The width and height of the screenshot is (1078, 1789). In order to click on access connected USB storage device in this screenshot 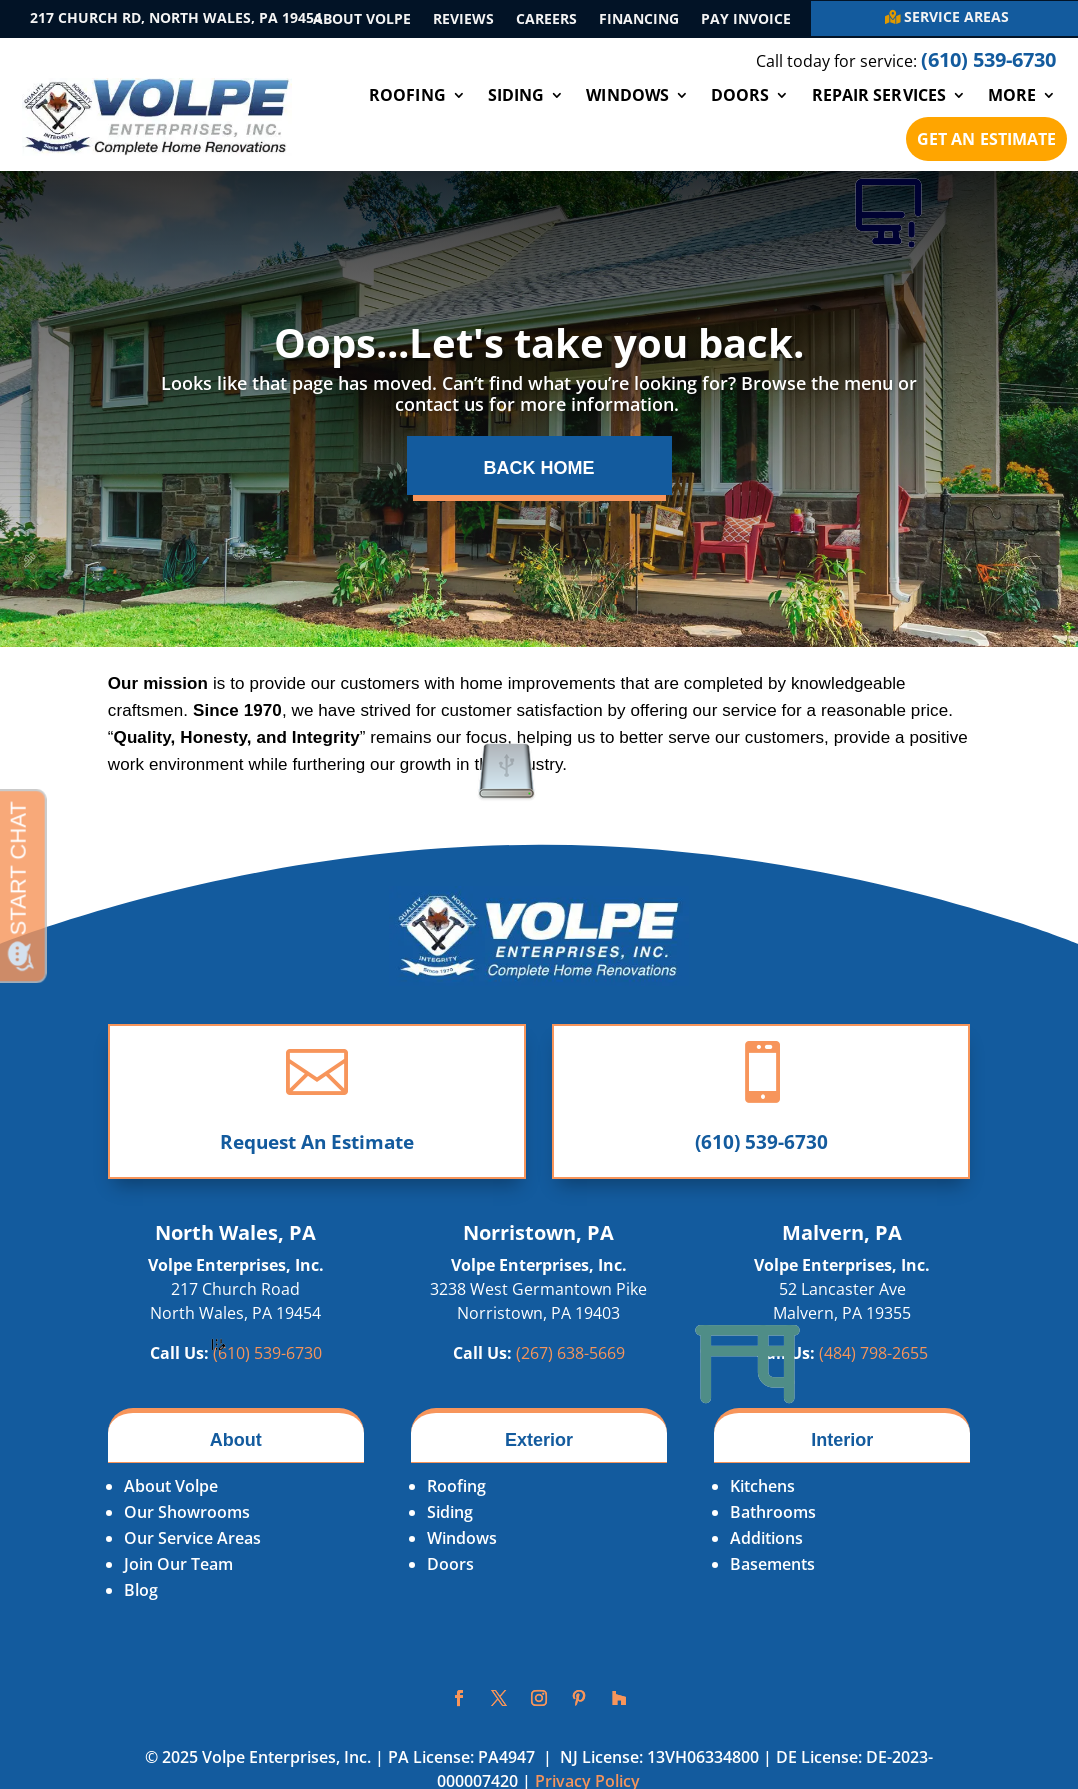, I will do `click(506, 771)`.